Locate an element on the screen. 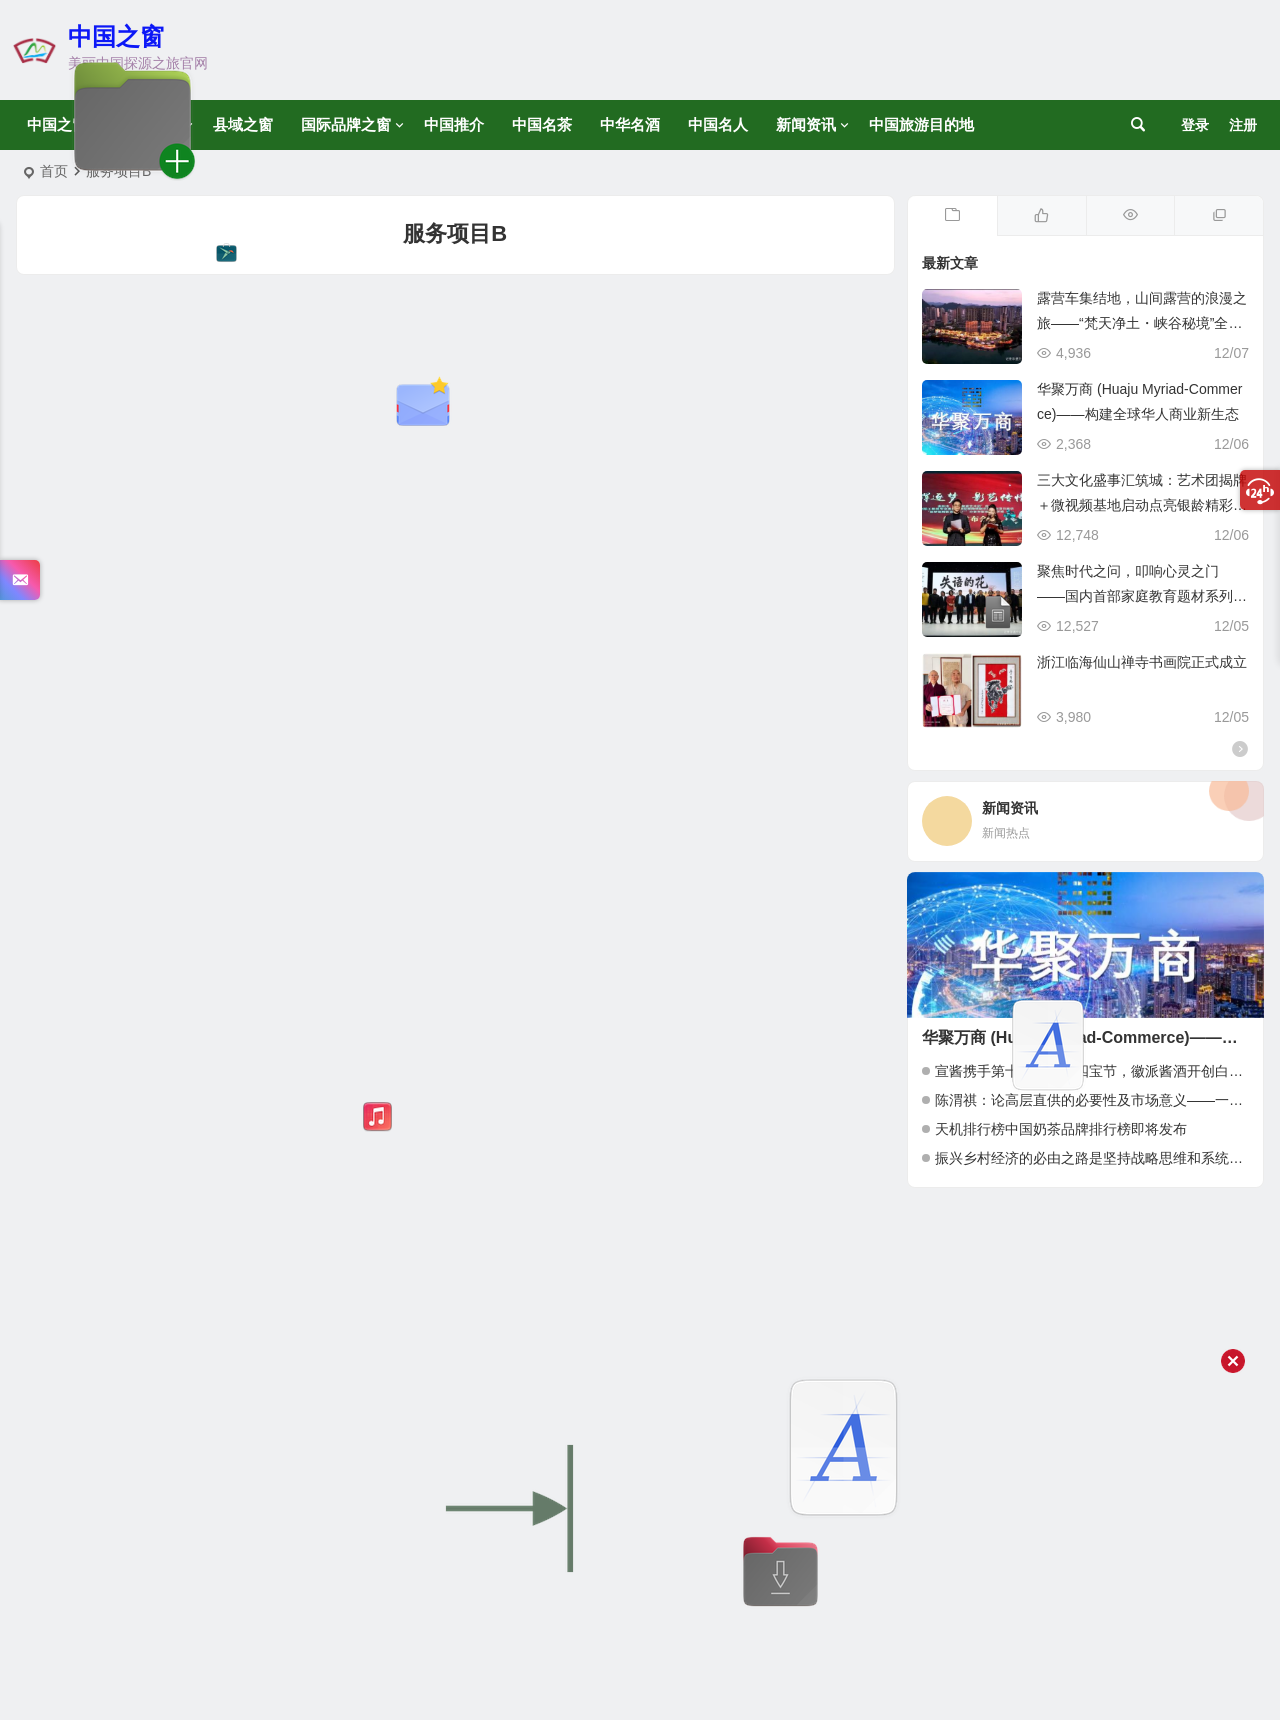 The width and height of the screenshot is (1280, 1720). an OpenType font file is located at coordinates (843, 1447).